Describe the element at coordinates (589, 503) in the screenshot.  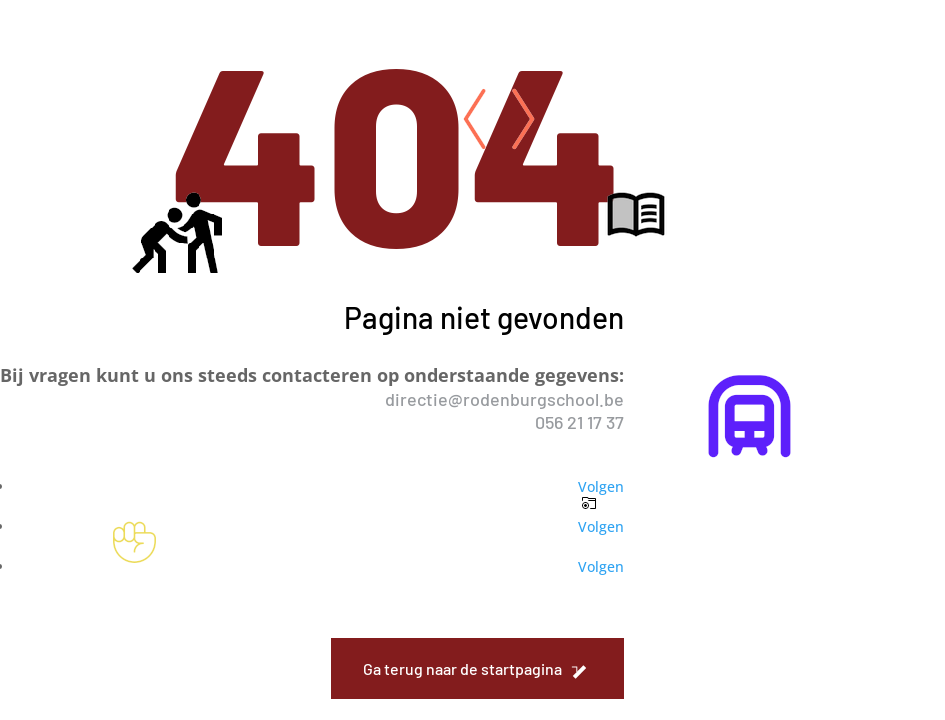
I see `navigate to the root directory` at that location.